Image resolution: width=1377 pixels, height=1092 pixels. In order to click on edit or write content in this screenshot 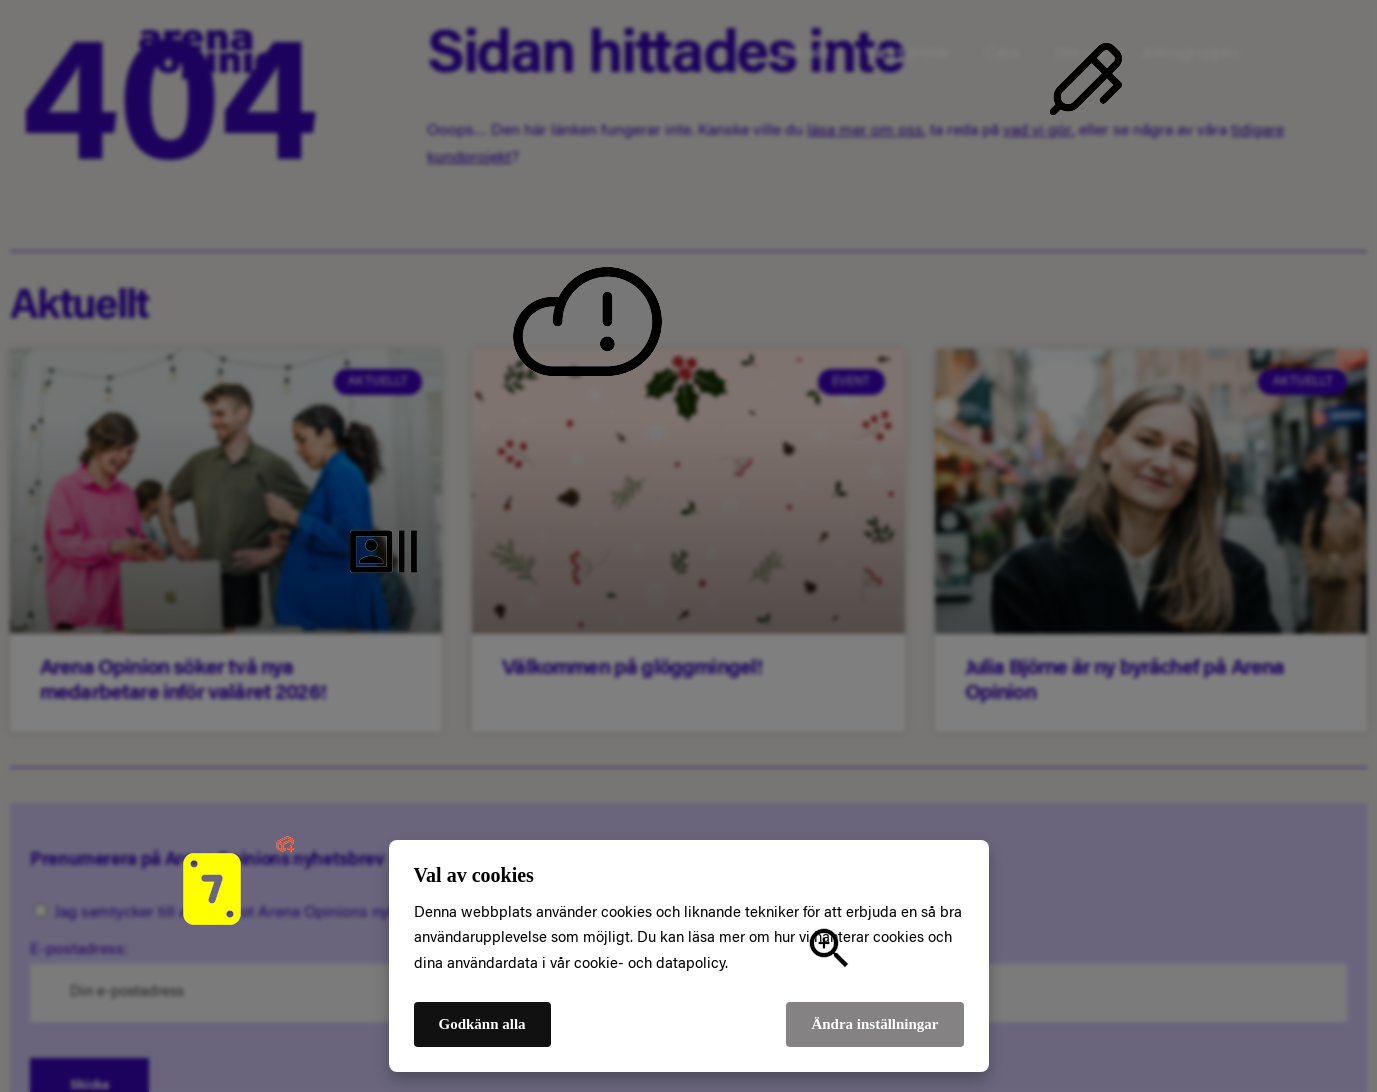, I will do `click(1084, 81)`.